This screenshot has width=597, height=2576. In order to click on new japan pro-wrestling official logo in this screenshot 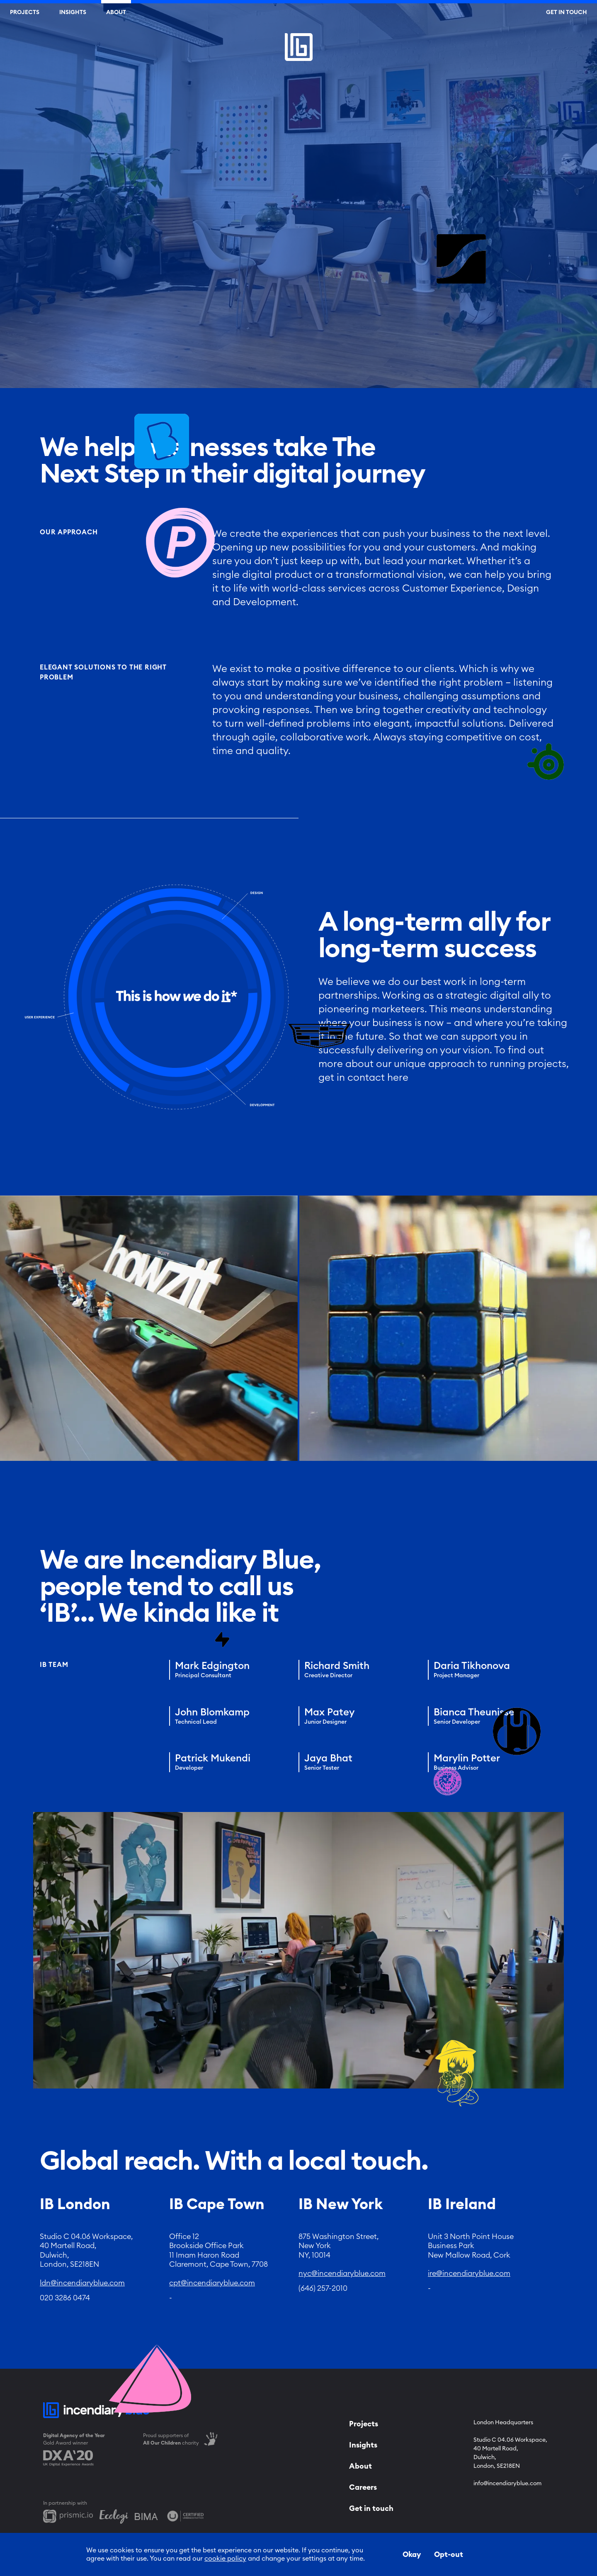, I will do `click(447, 1781)`.